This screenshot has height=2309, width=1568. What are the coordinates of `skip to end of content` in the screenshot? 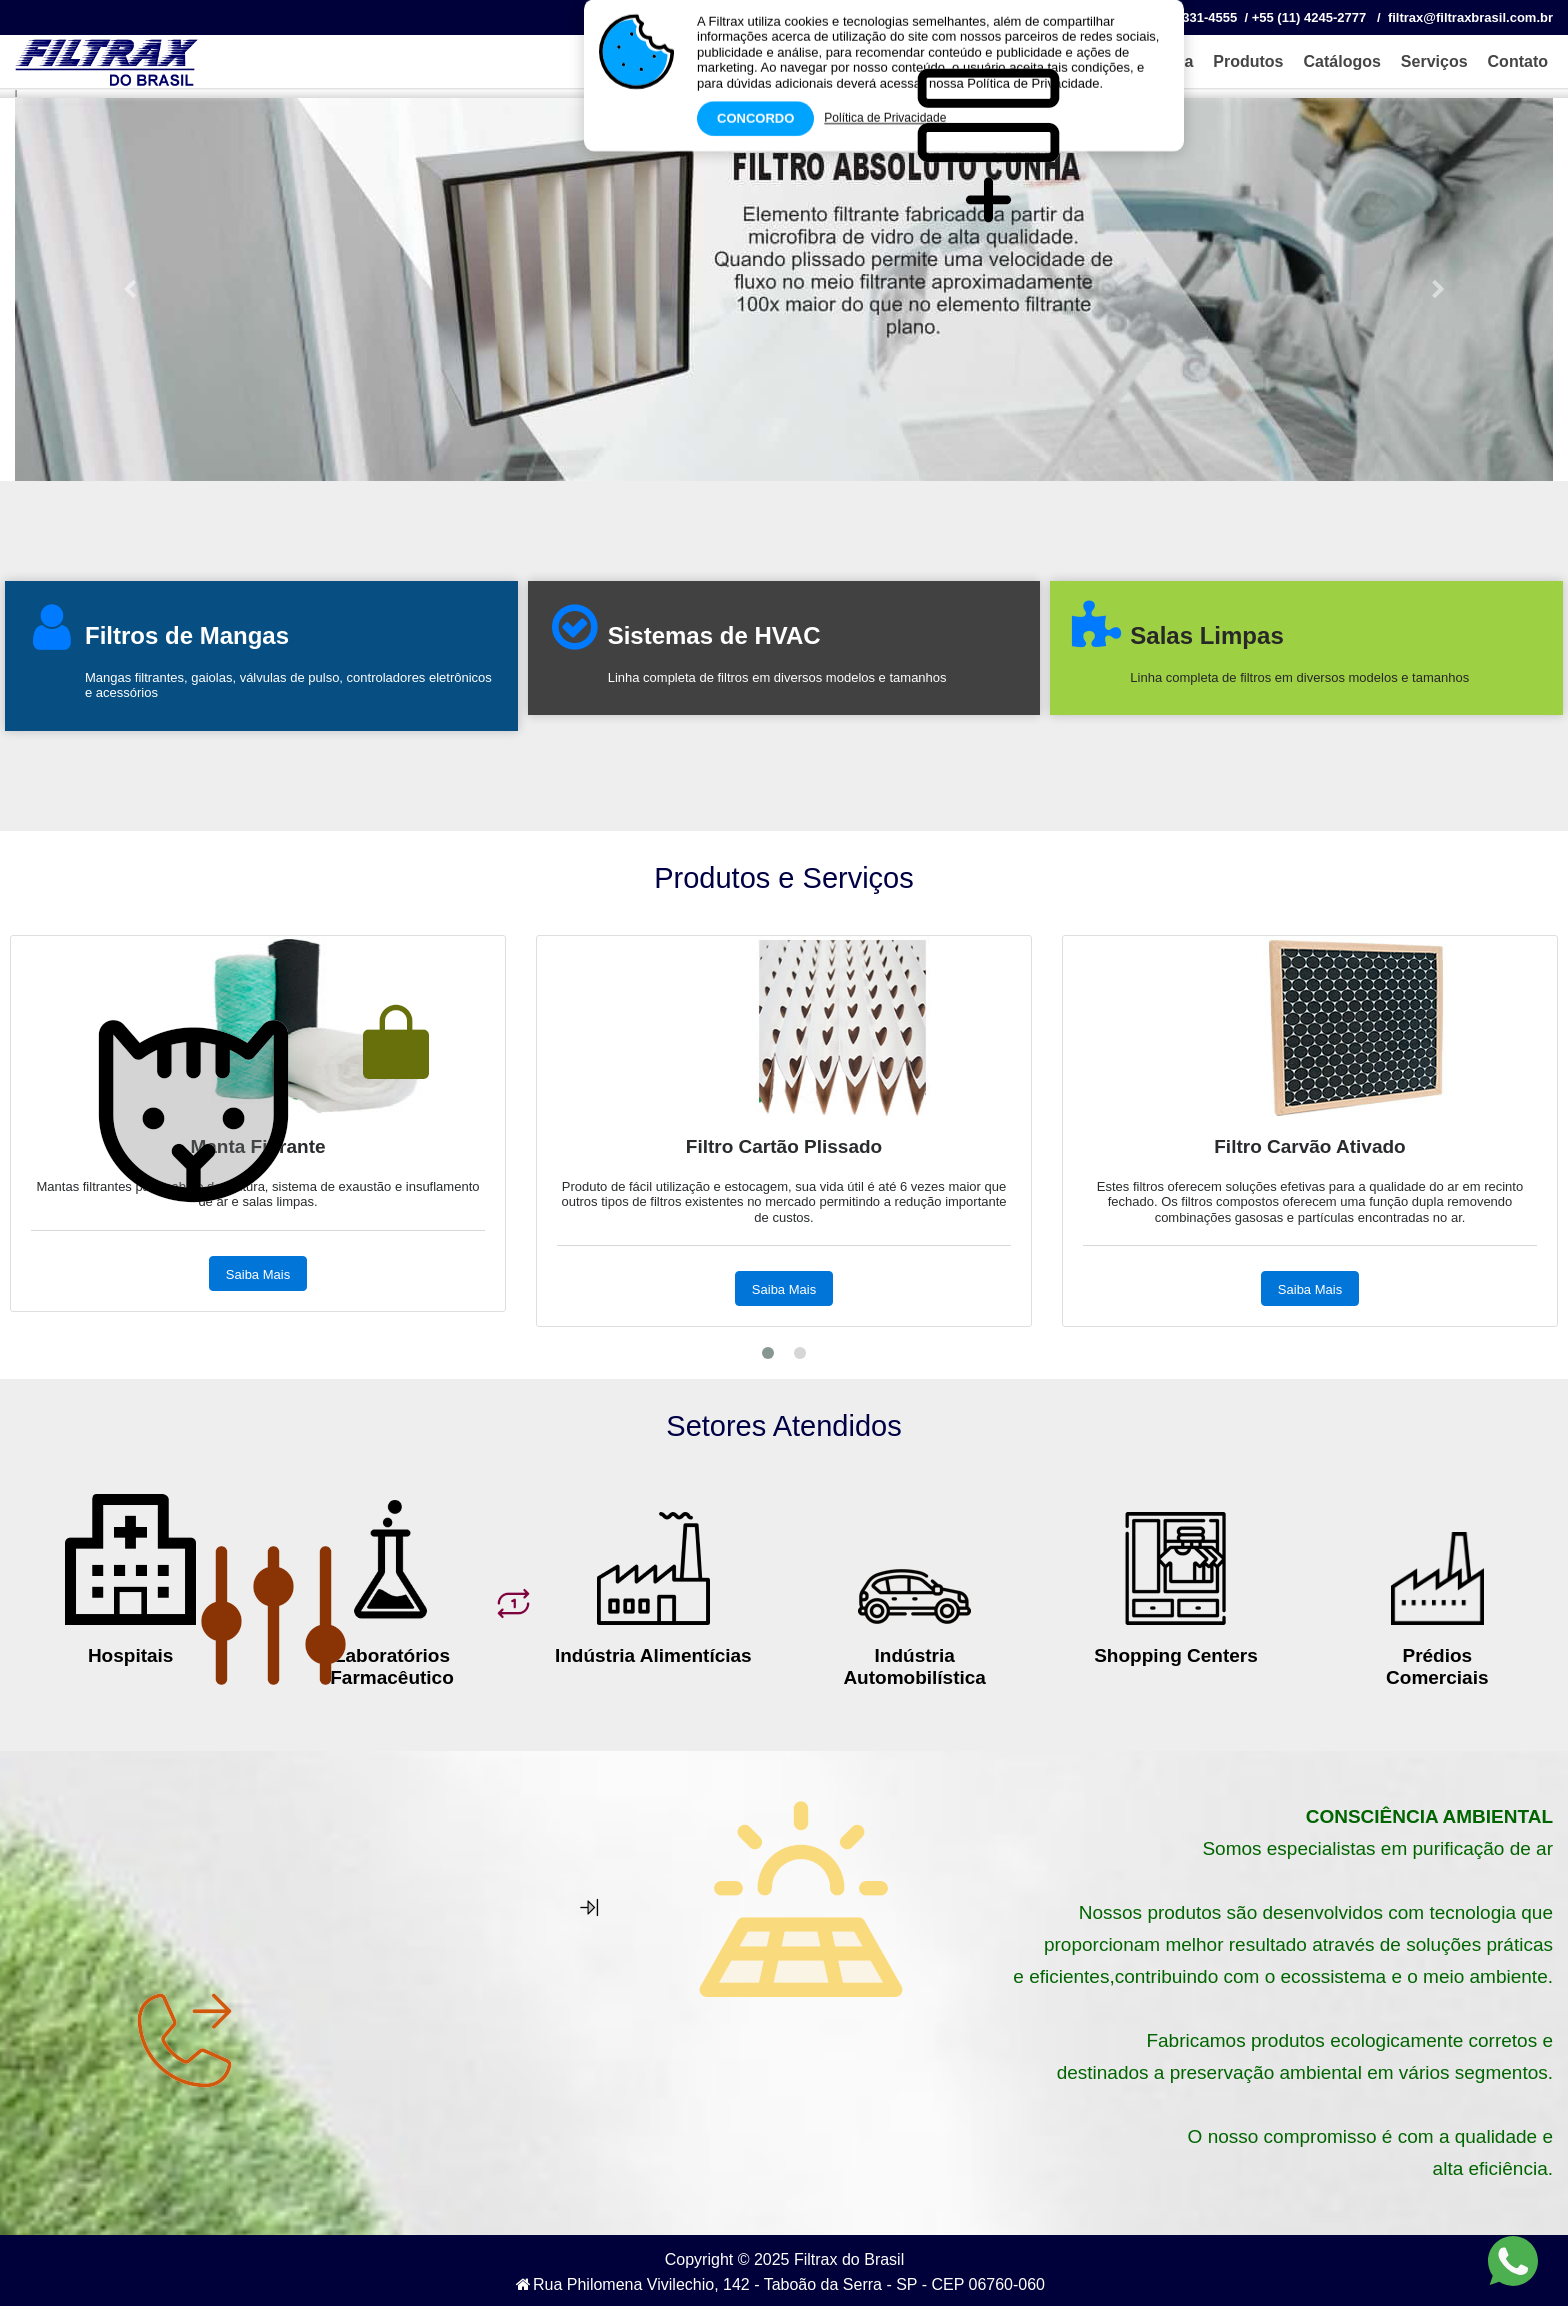 It's located at (589, 1907).